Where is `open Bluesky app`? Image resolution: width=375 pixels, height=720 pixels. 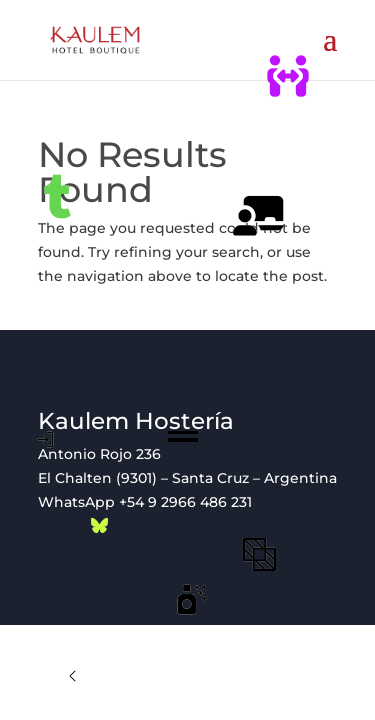 open Bluesky app is located at coordinates (99, 525).